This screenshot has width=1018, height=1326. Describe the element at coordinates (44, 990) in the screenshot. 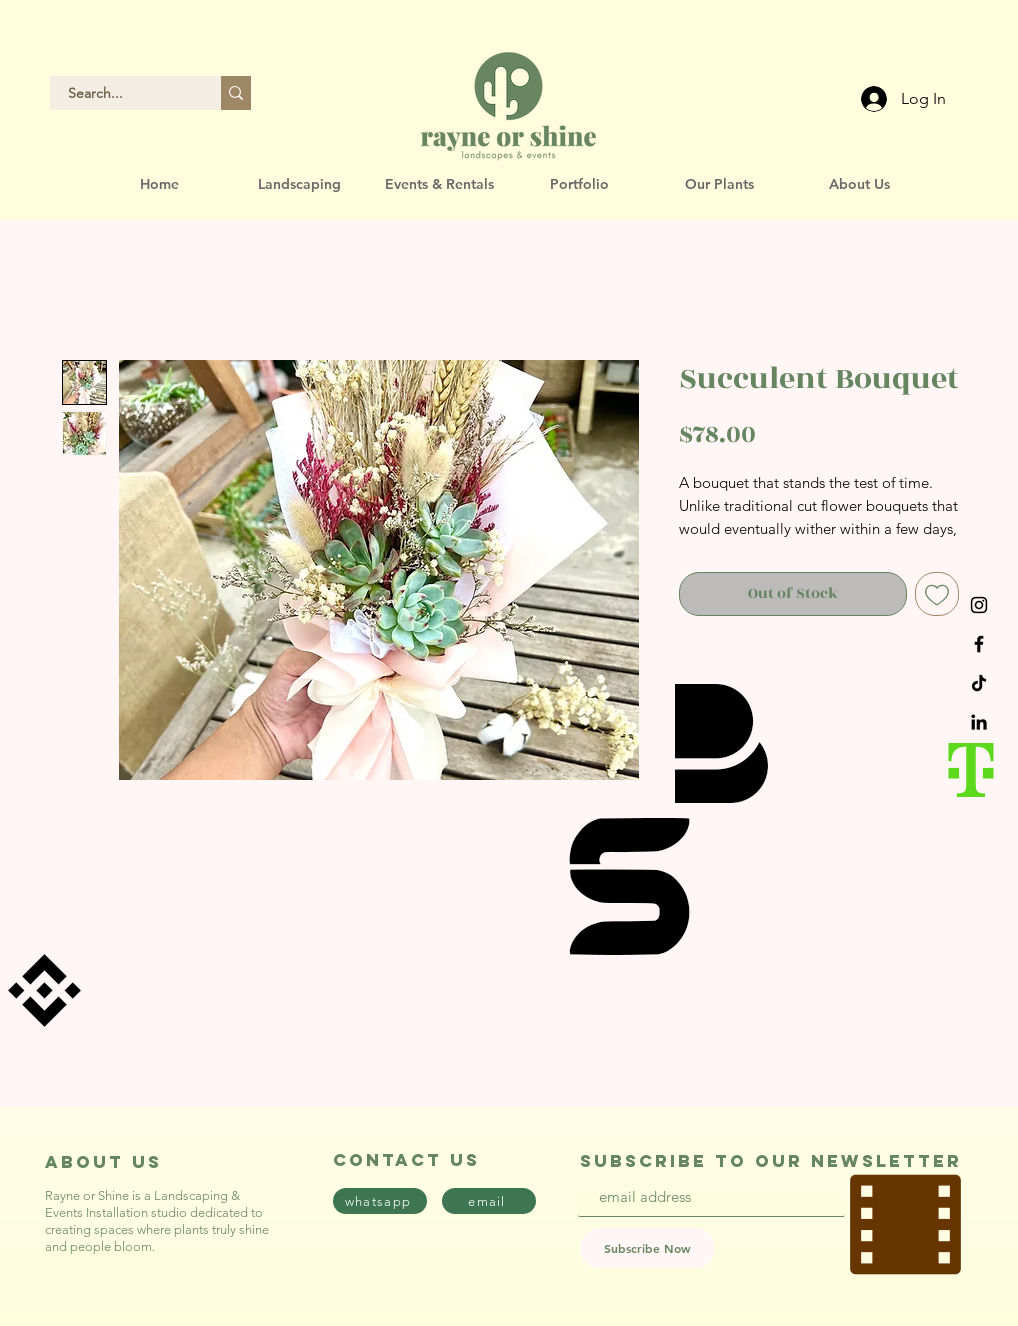

I see `open the Binance cryptocurrency exchange app` at that location.